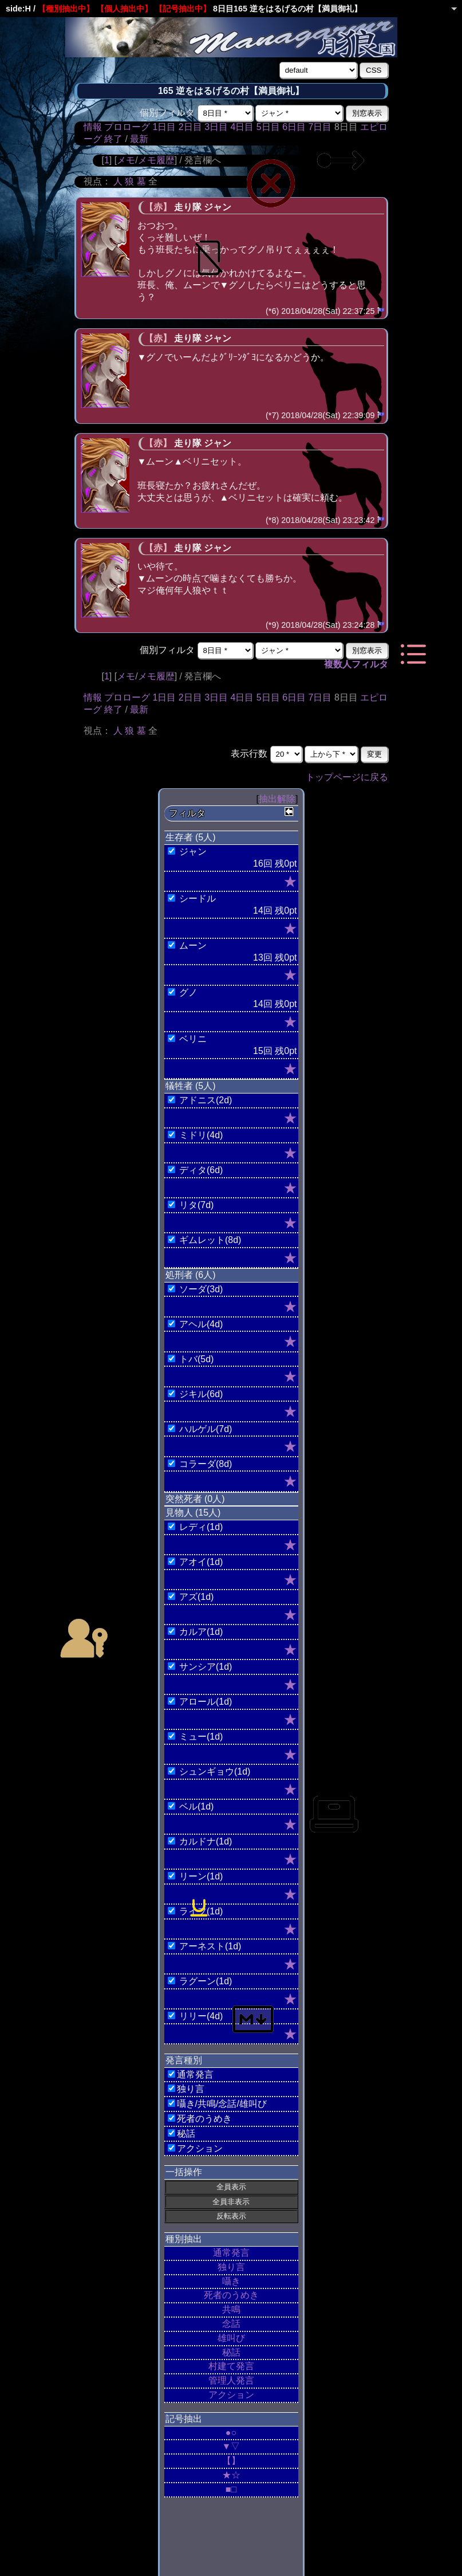 The height and width of the screenshot is (2576, 462). I want to click on close or dismiss a dialog, so click(271, 183).